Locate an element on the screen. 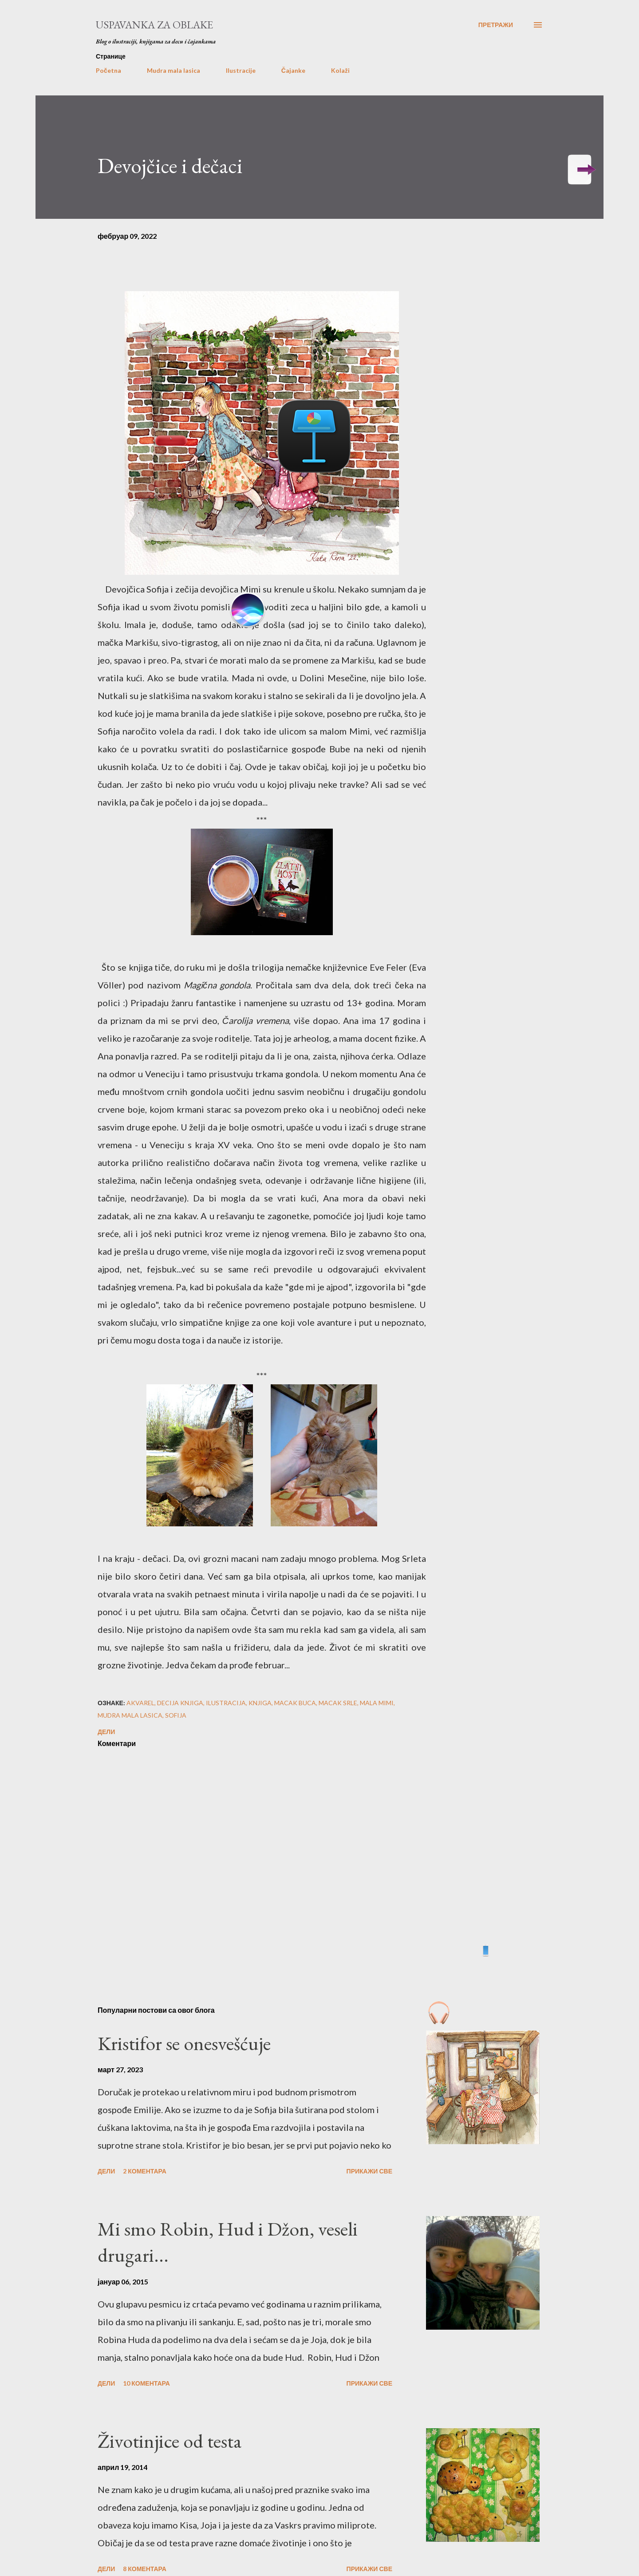 This screenshot has height=2576, width=639. open keynote to create or edit presentations is located at coordinates (314, 436).